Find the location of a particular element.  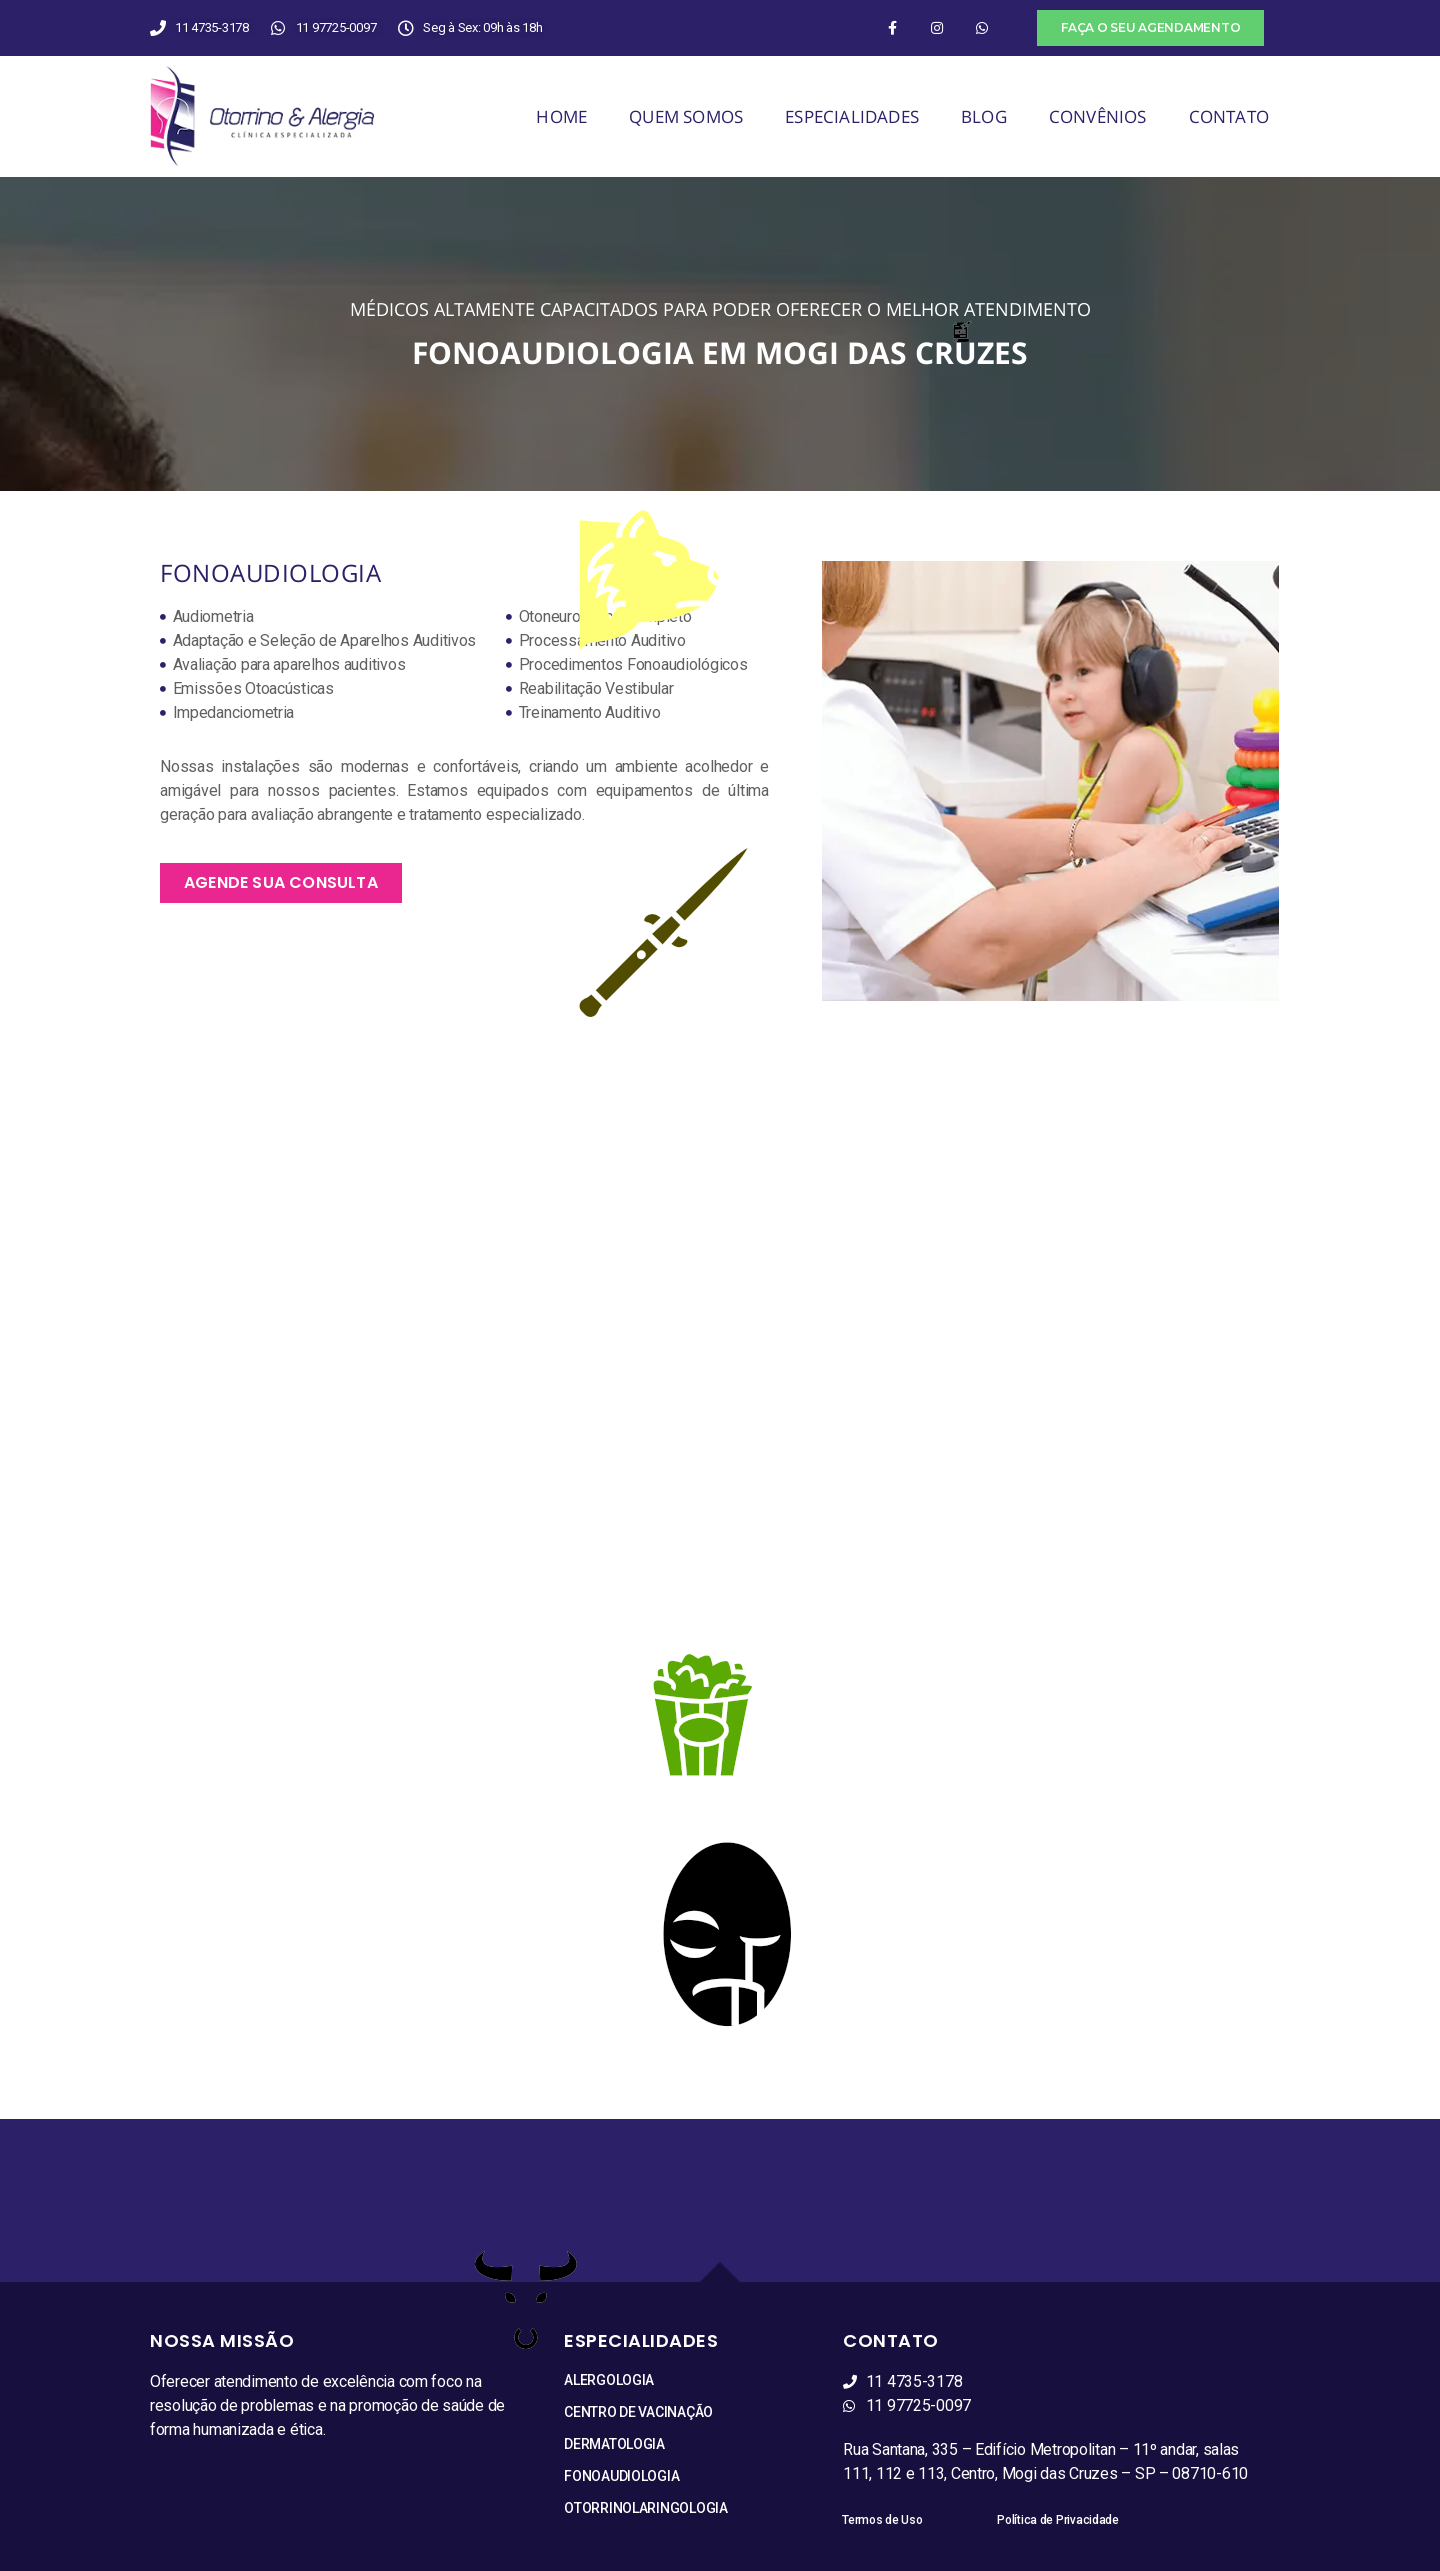

access bear or wildlife-related content in a game is located at coordinates (655, 580).